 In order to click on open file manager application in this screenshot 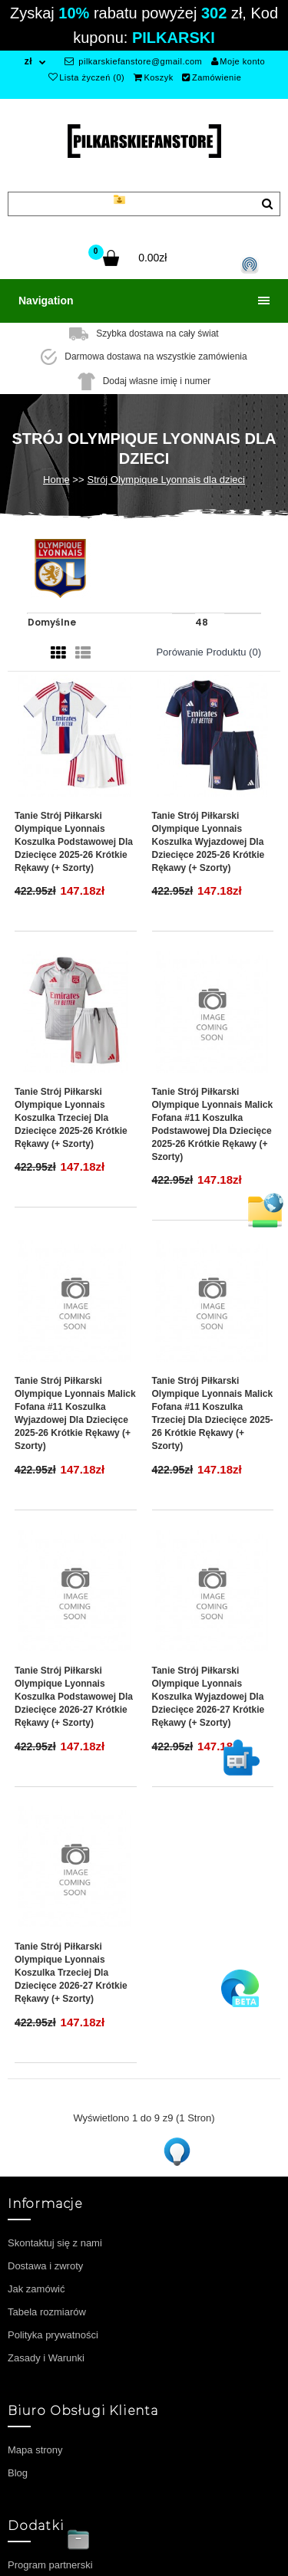, I will do `click(78, 2539)`.